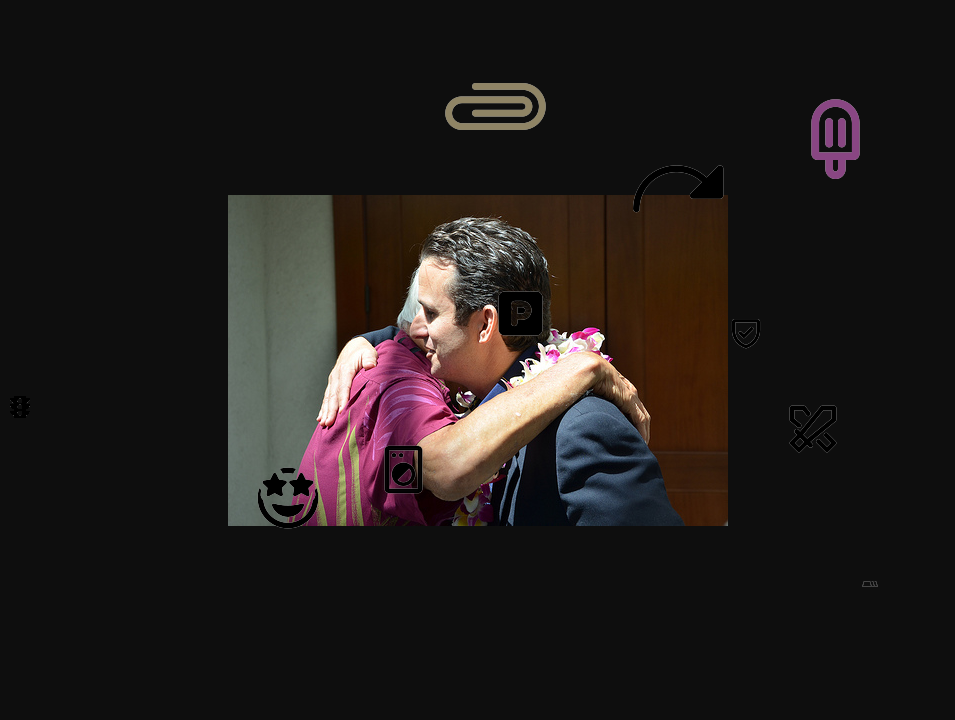 Image resolution: width=955 pixels, height=720 pixels. I want to click on switch between open browser tabs, so click(870, 584).